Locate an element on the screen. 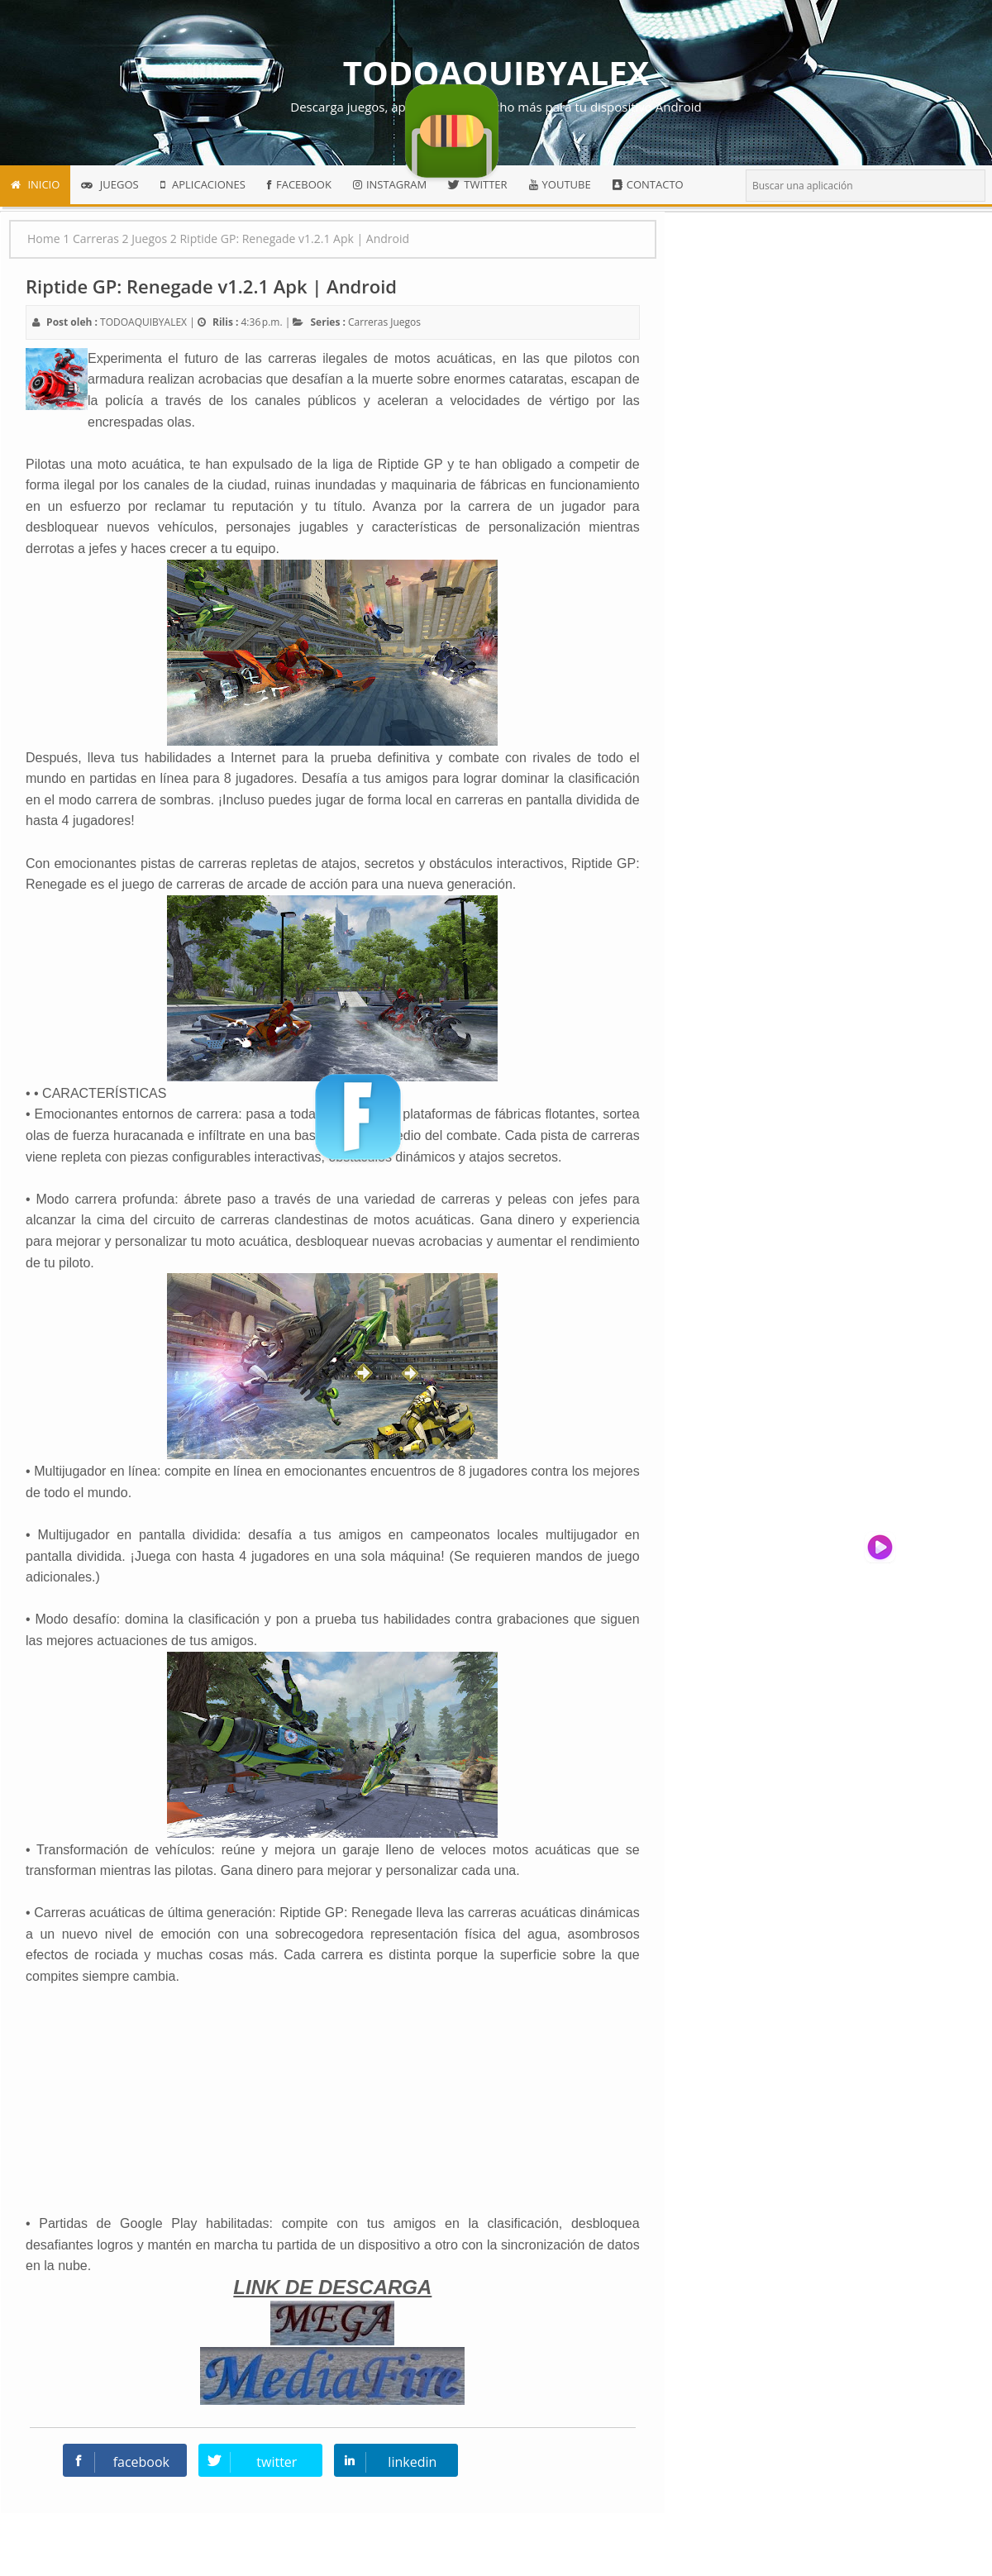 The image size is (992, 2576). open ColorCode app is located at coordinates (451, 131).